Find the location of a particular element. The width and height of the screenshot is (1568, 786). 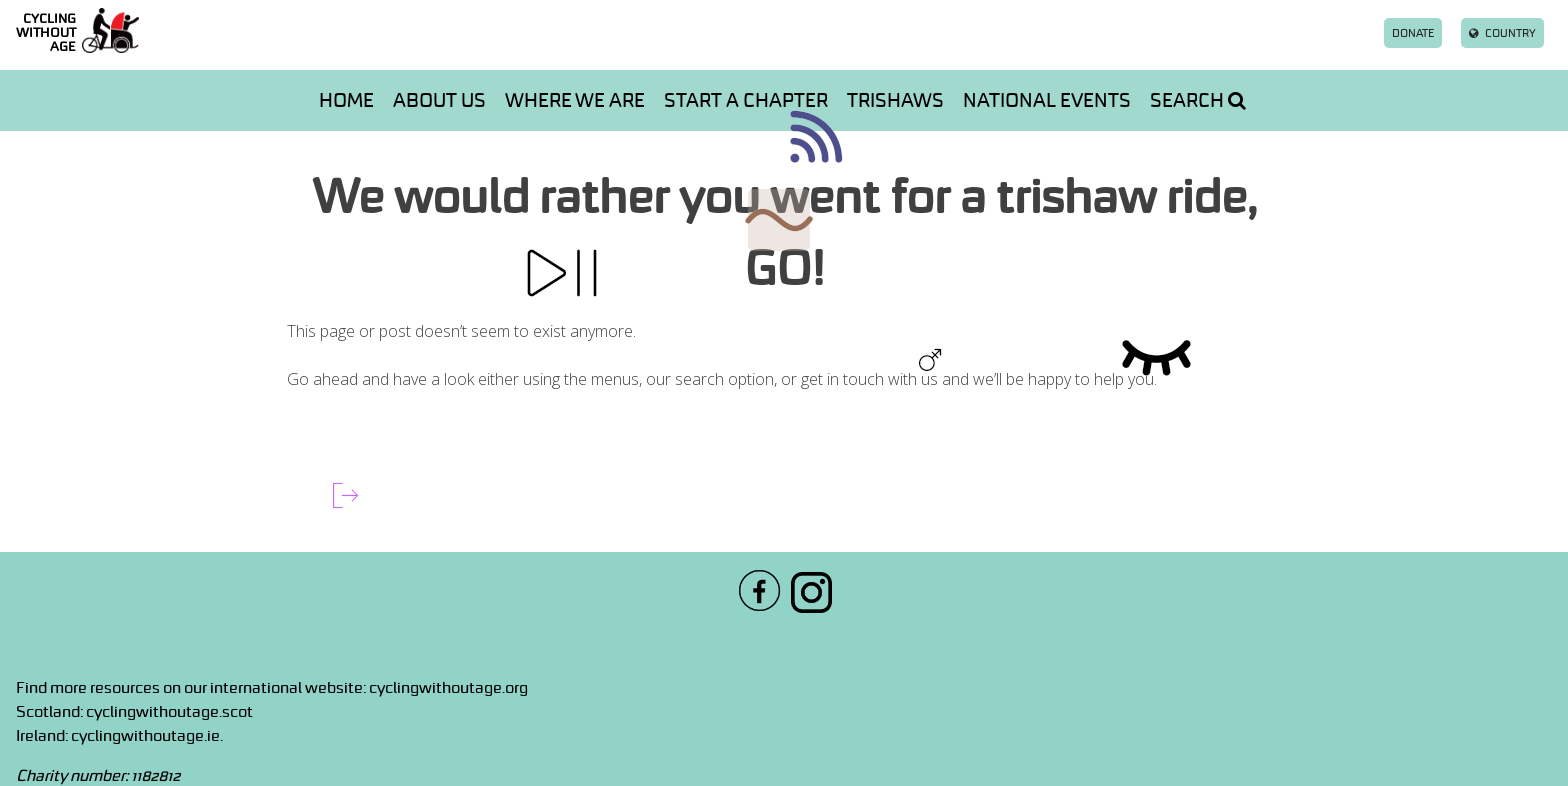

toggle between play and pause states is located at coordinates (562, 273).